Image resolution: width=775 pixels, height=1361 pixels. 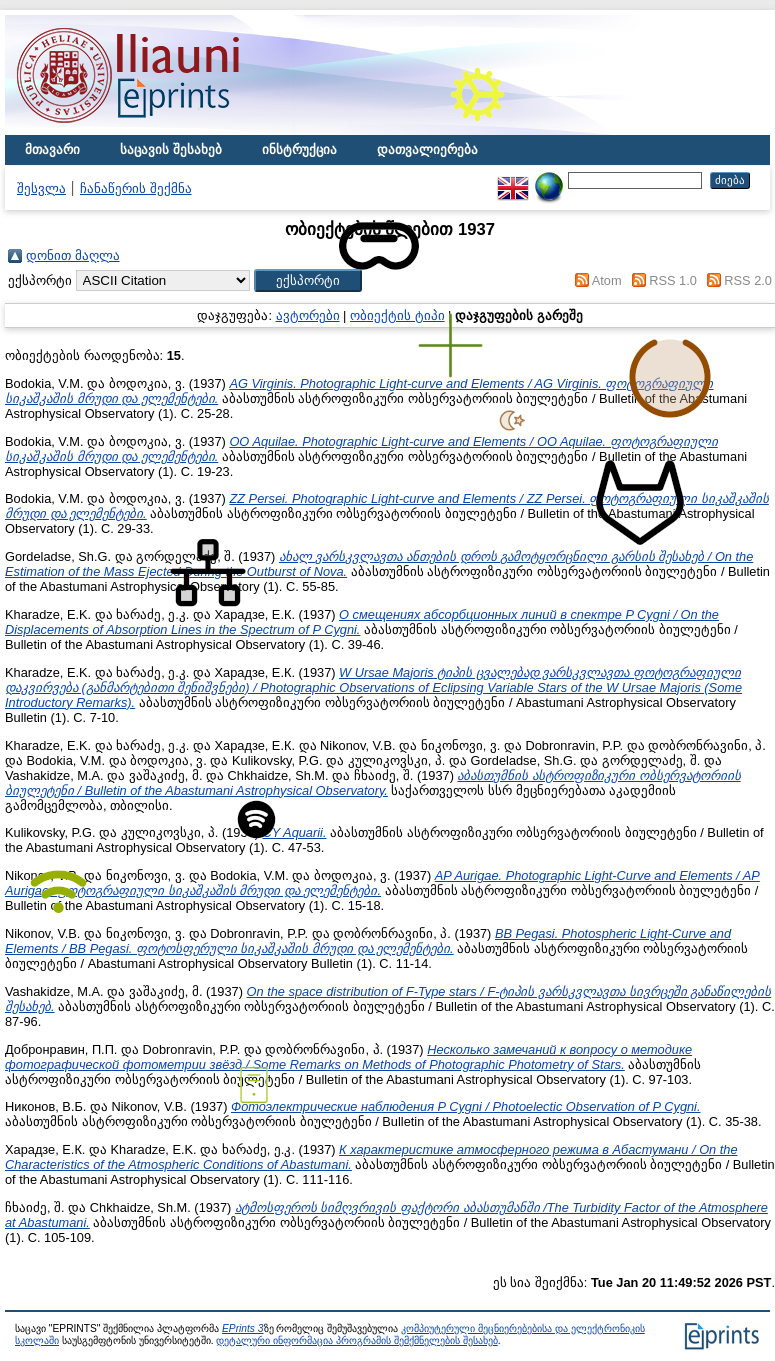 What do you see at coordinates (256, 819) in the screenshot?
I see `open Spotify app` at bounding box center [256, 819].